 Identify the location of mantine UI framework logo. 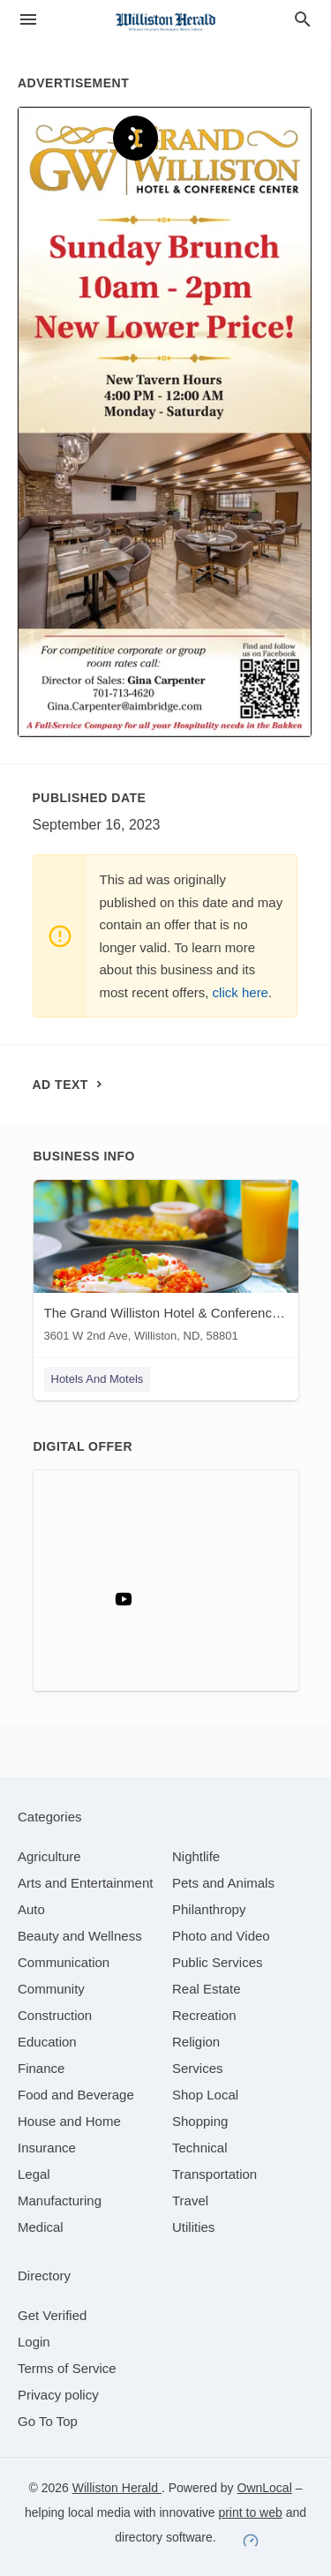
(135, 138).